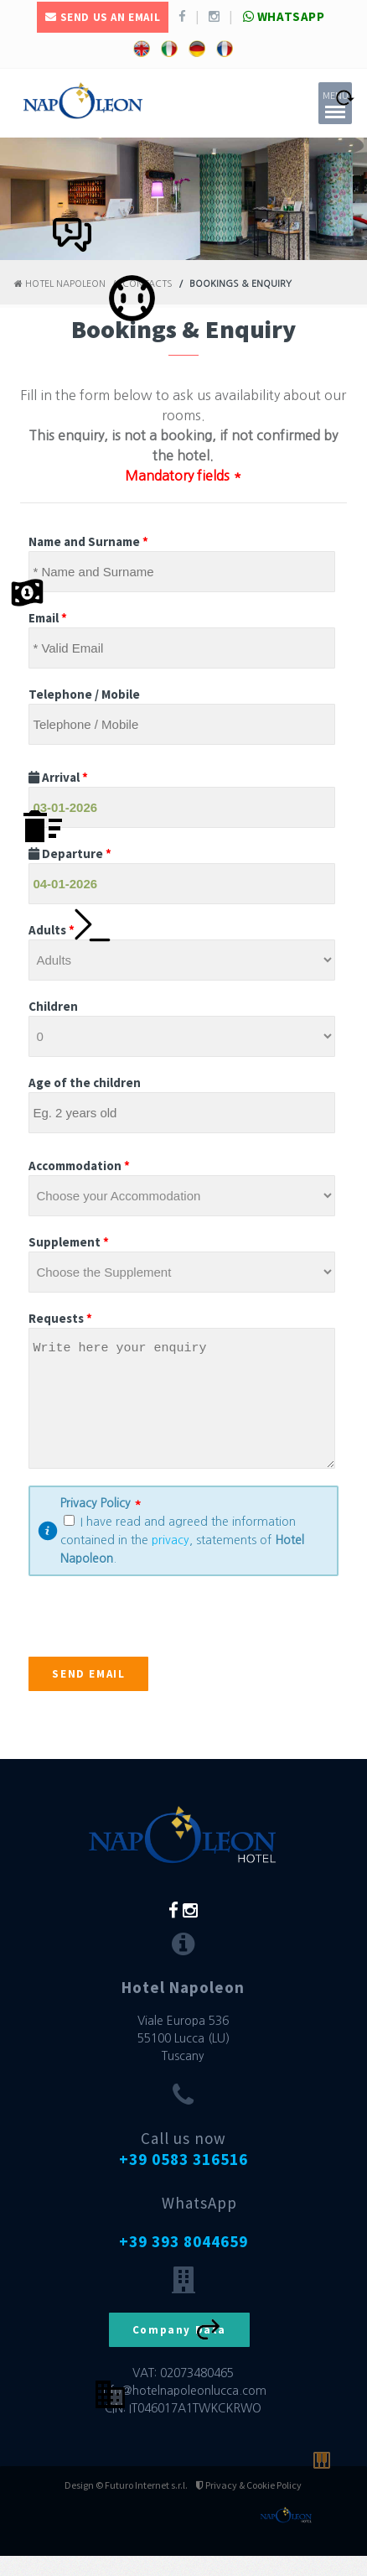 The height and width of the screenshot is (2576, 367). I want to click on indicates an outdated or stale discussion thread, so click(72, 235).